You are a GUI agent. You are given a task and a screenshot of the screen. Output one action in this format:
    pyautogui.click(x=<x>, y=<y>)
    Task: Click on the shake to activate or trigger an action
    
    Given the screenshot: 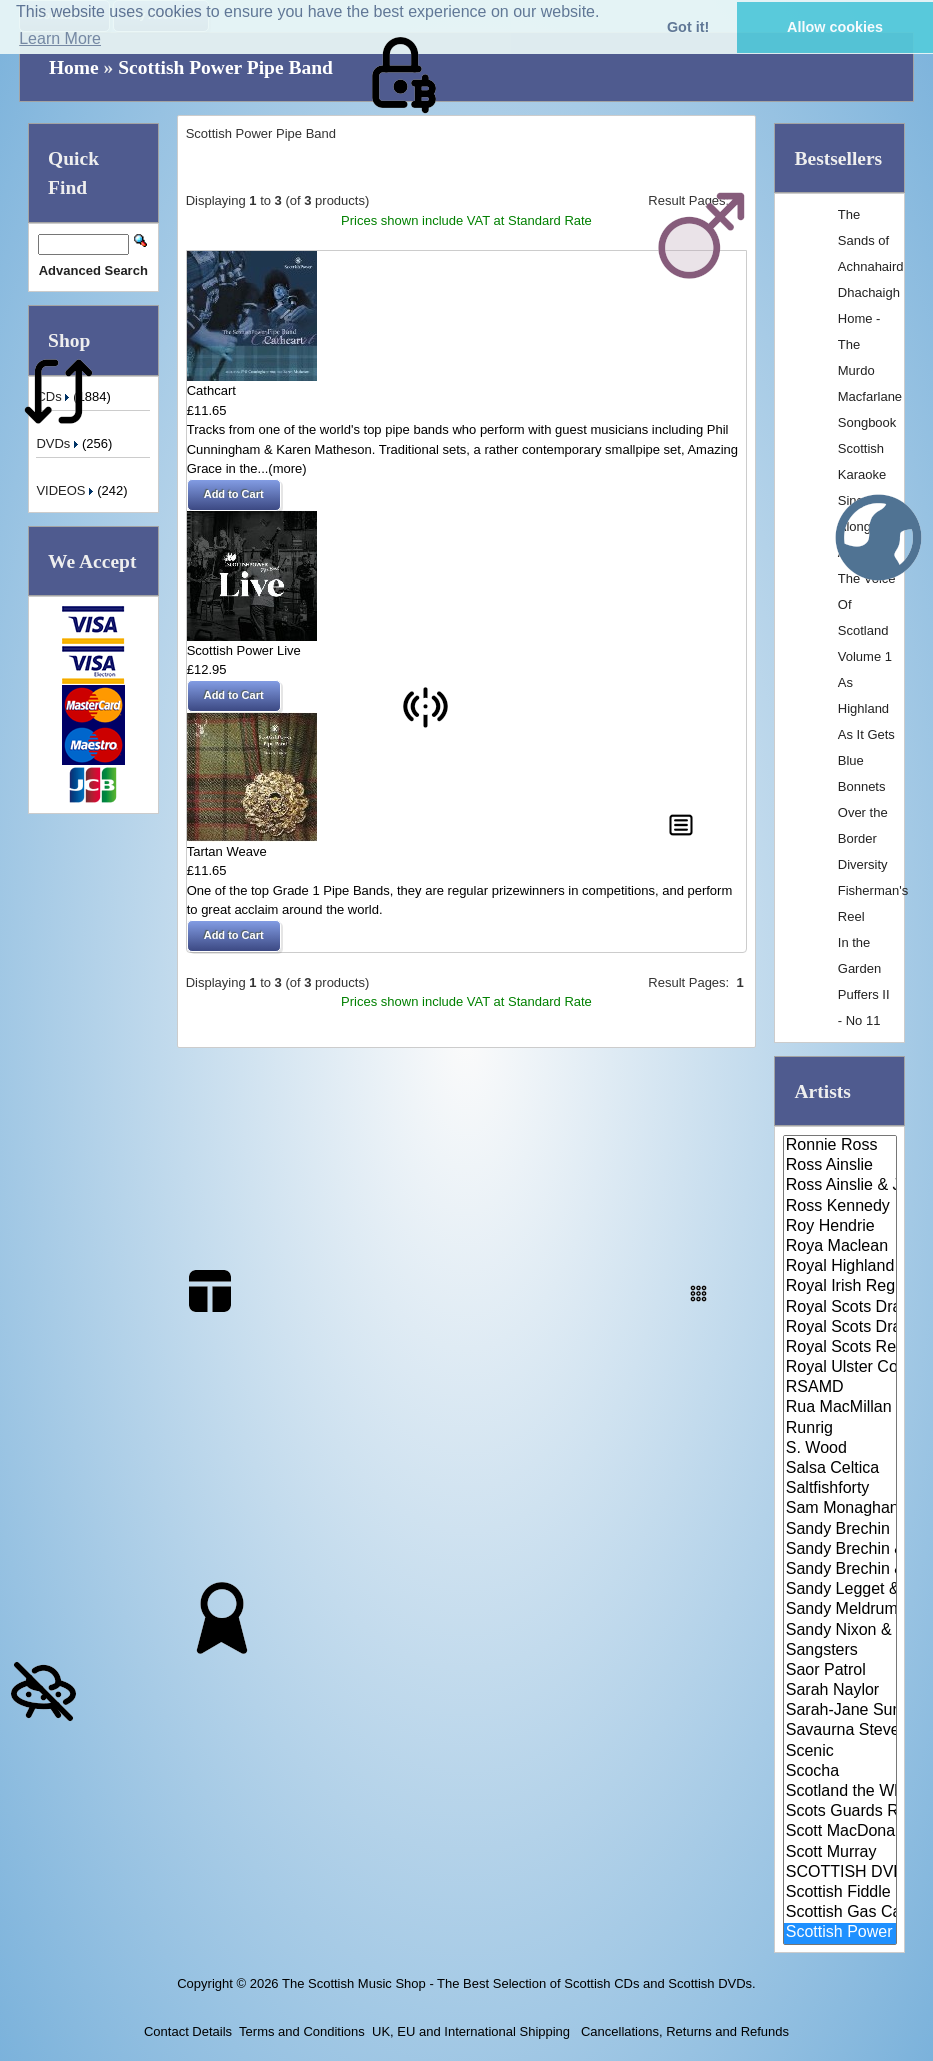 What is the action you would take?
    pyautogui.click(x=425, y=708)
    